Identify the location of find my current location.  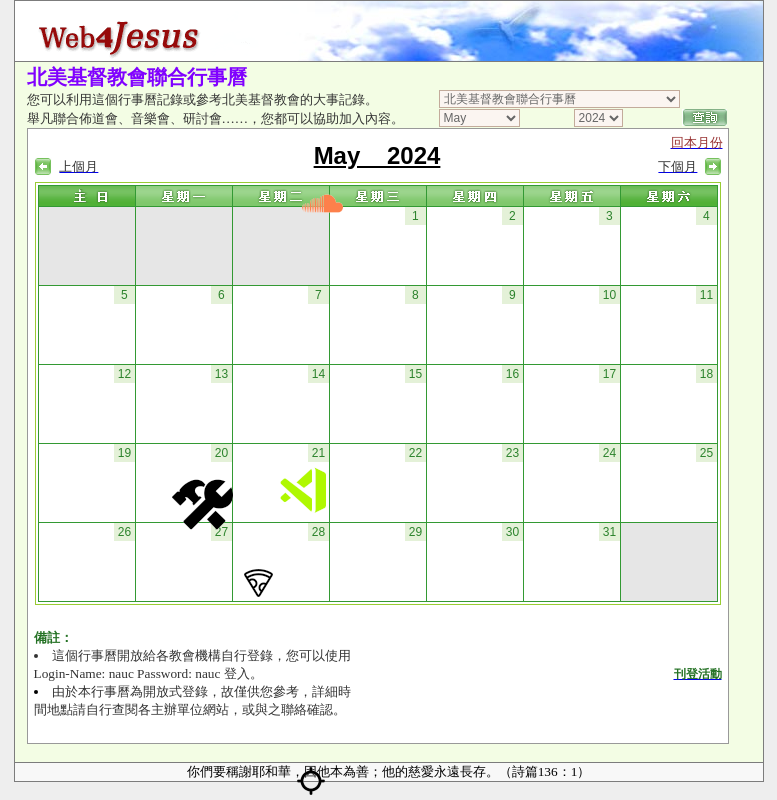
(311, 781).